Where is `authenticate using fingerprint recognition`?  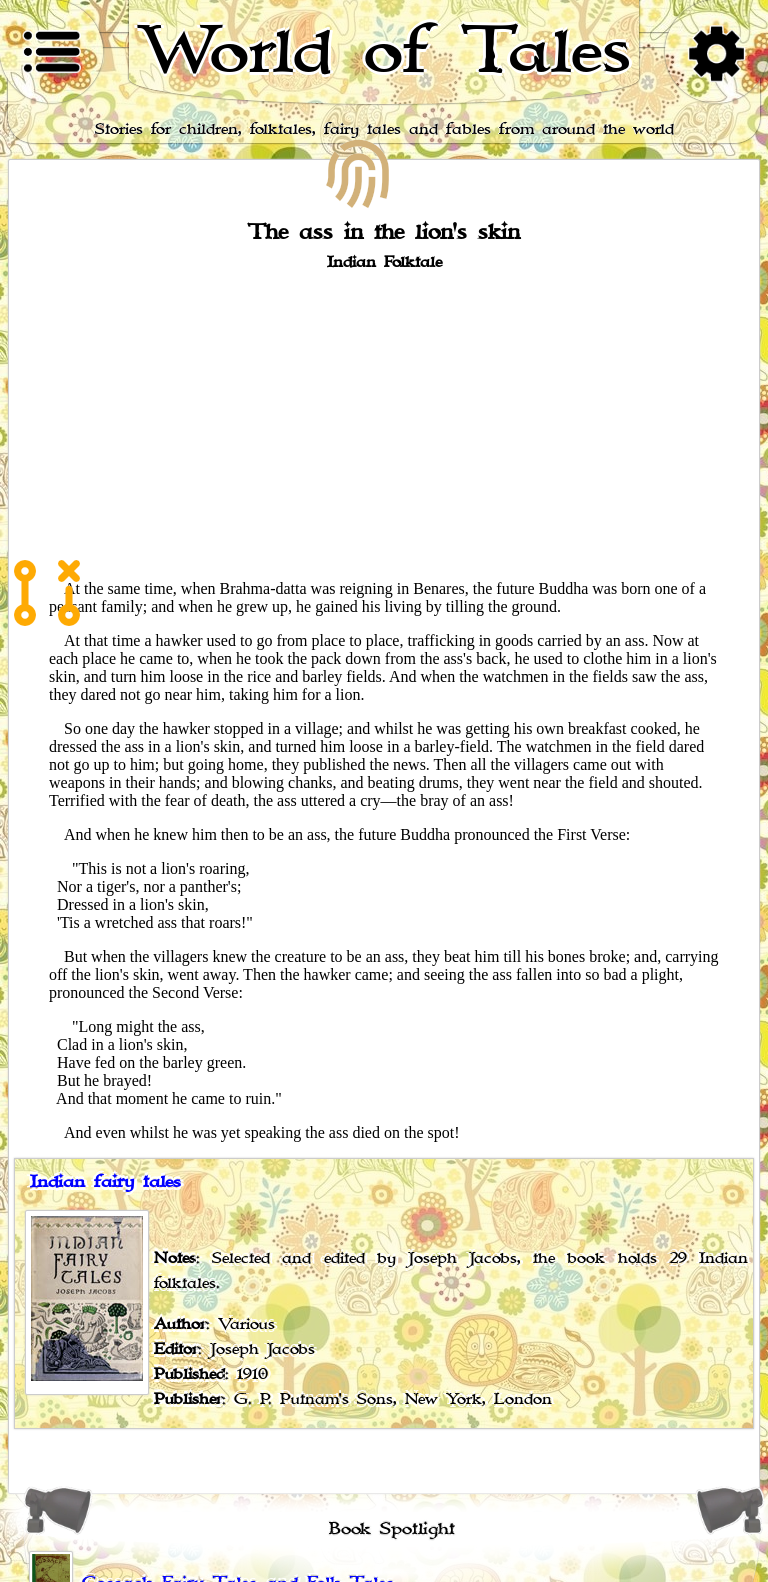 authenticate using fingerprint recognition is located at coordinates (358, 173).